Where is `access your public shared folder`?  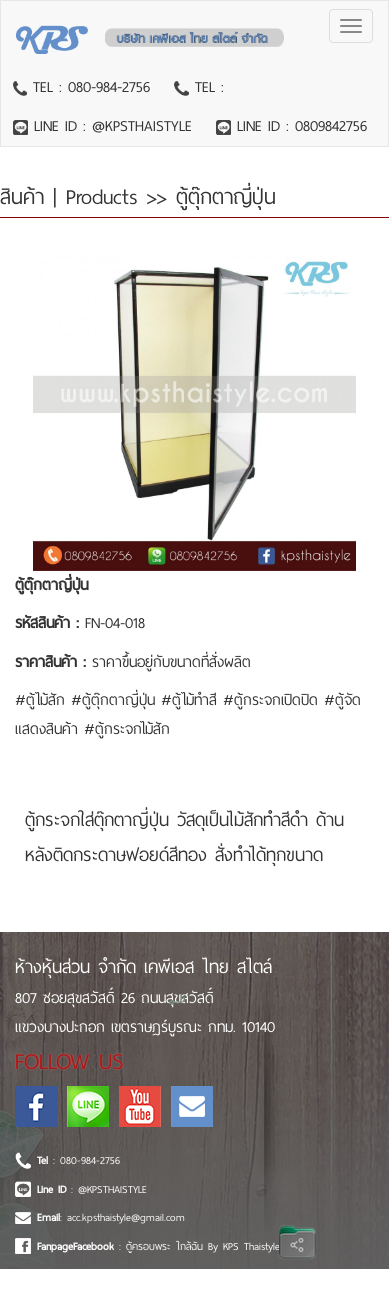
access your public shared folder is located at coordinates (297, 1241).